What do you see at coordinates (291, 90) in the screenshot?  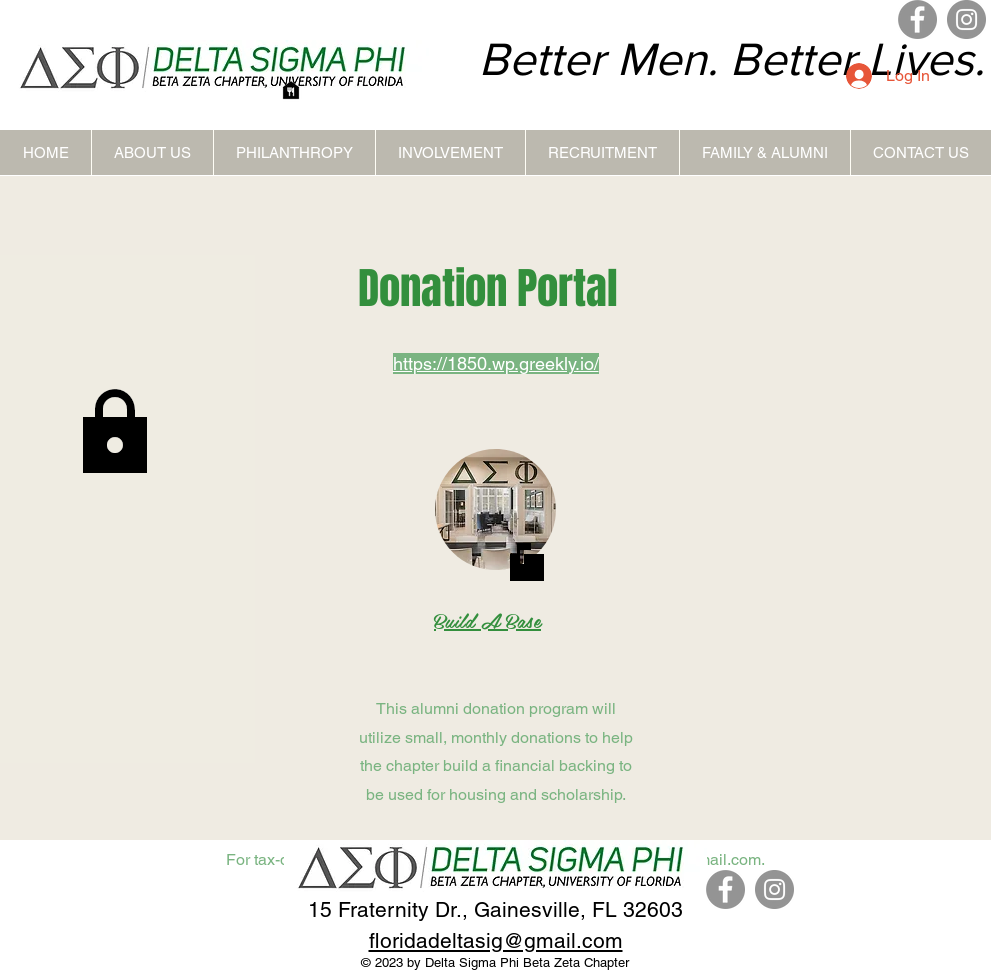 I see `find nearby food banks or food assistance locations` at bounding box center [291, 90].